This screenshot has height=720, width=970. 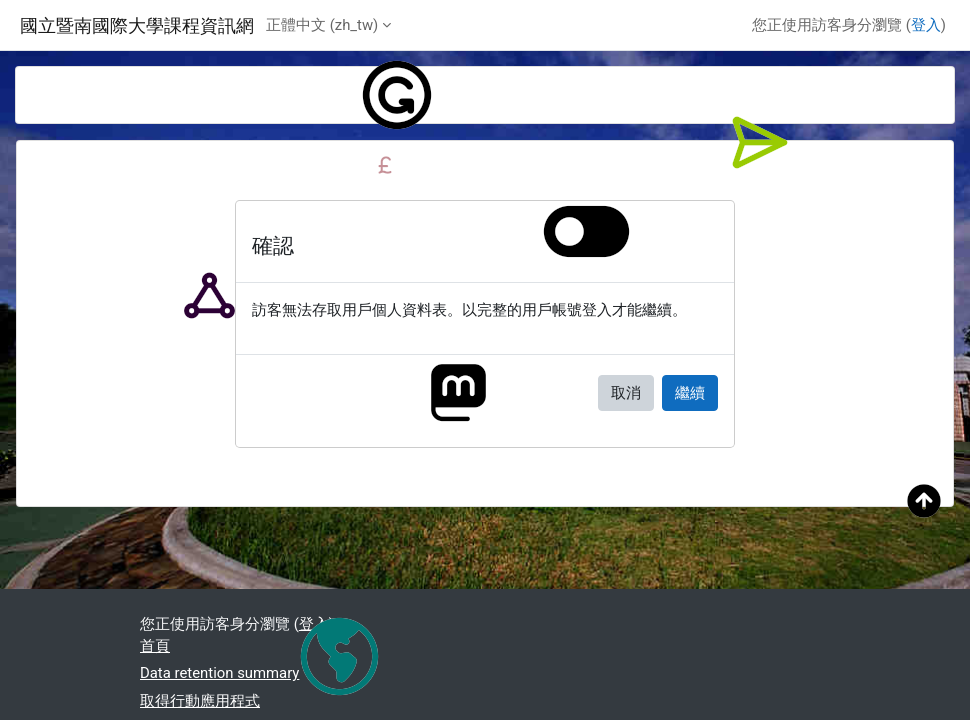 What do you see at coordinates (924, 501) in the screenshot?
I see `upload a file or content` at bounding box center [924, 501].